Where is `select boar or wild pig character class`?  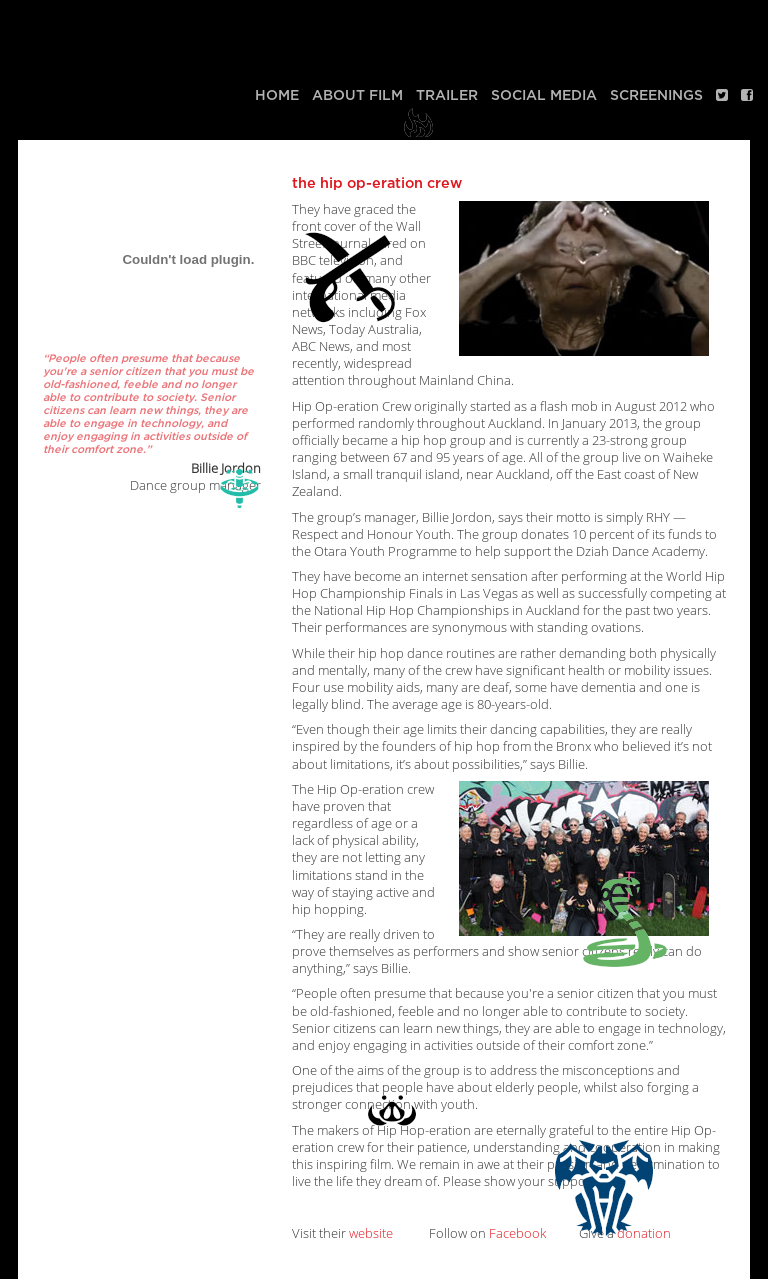
select boar or wild pig character class is located at coordinates (392, 1109).